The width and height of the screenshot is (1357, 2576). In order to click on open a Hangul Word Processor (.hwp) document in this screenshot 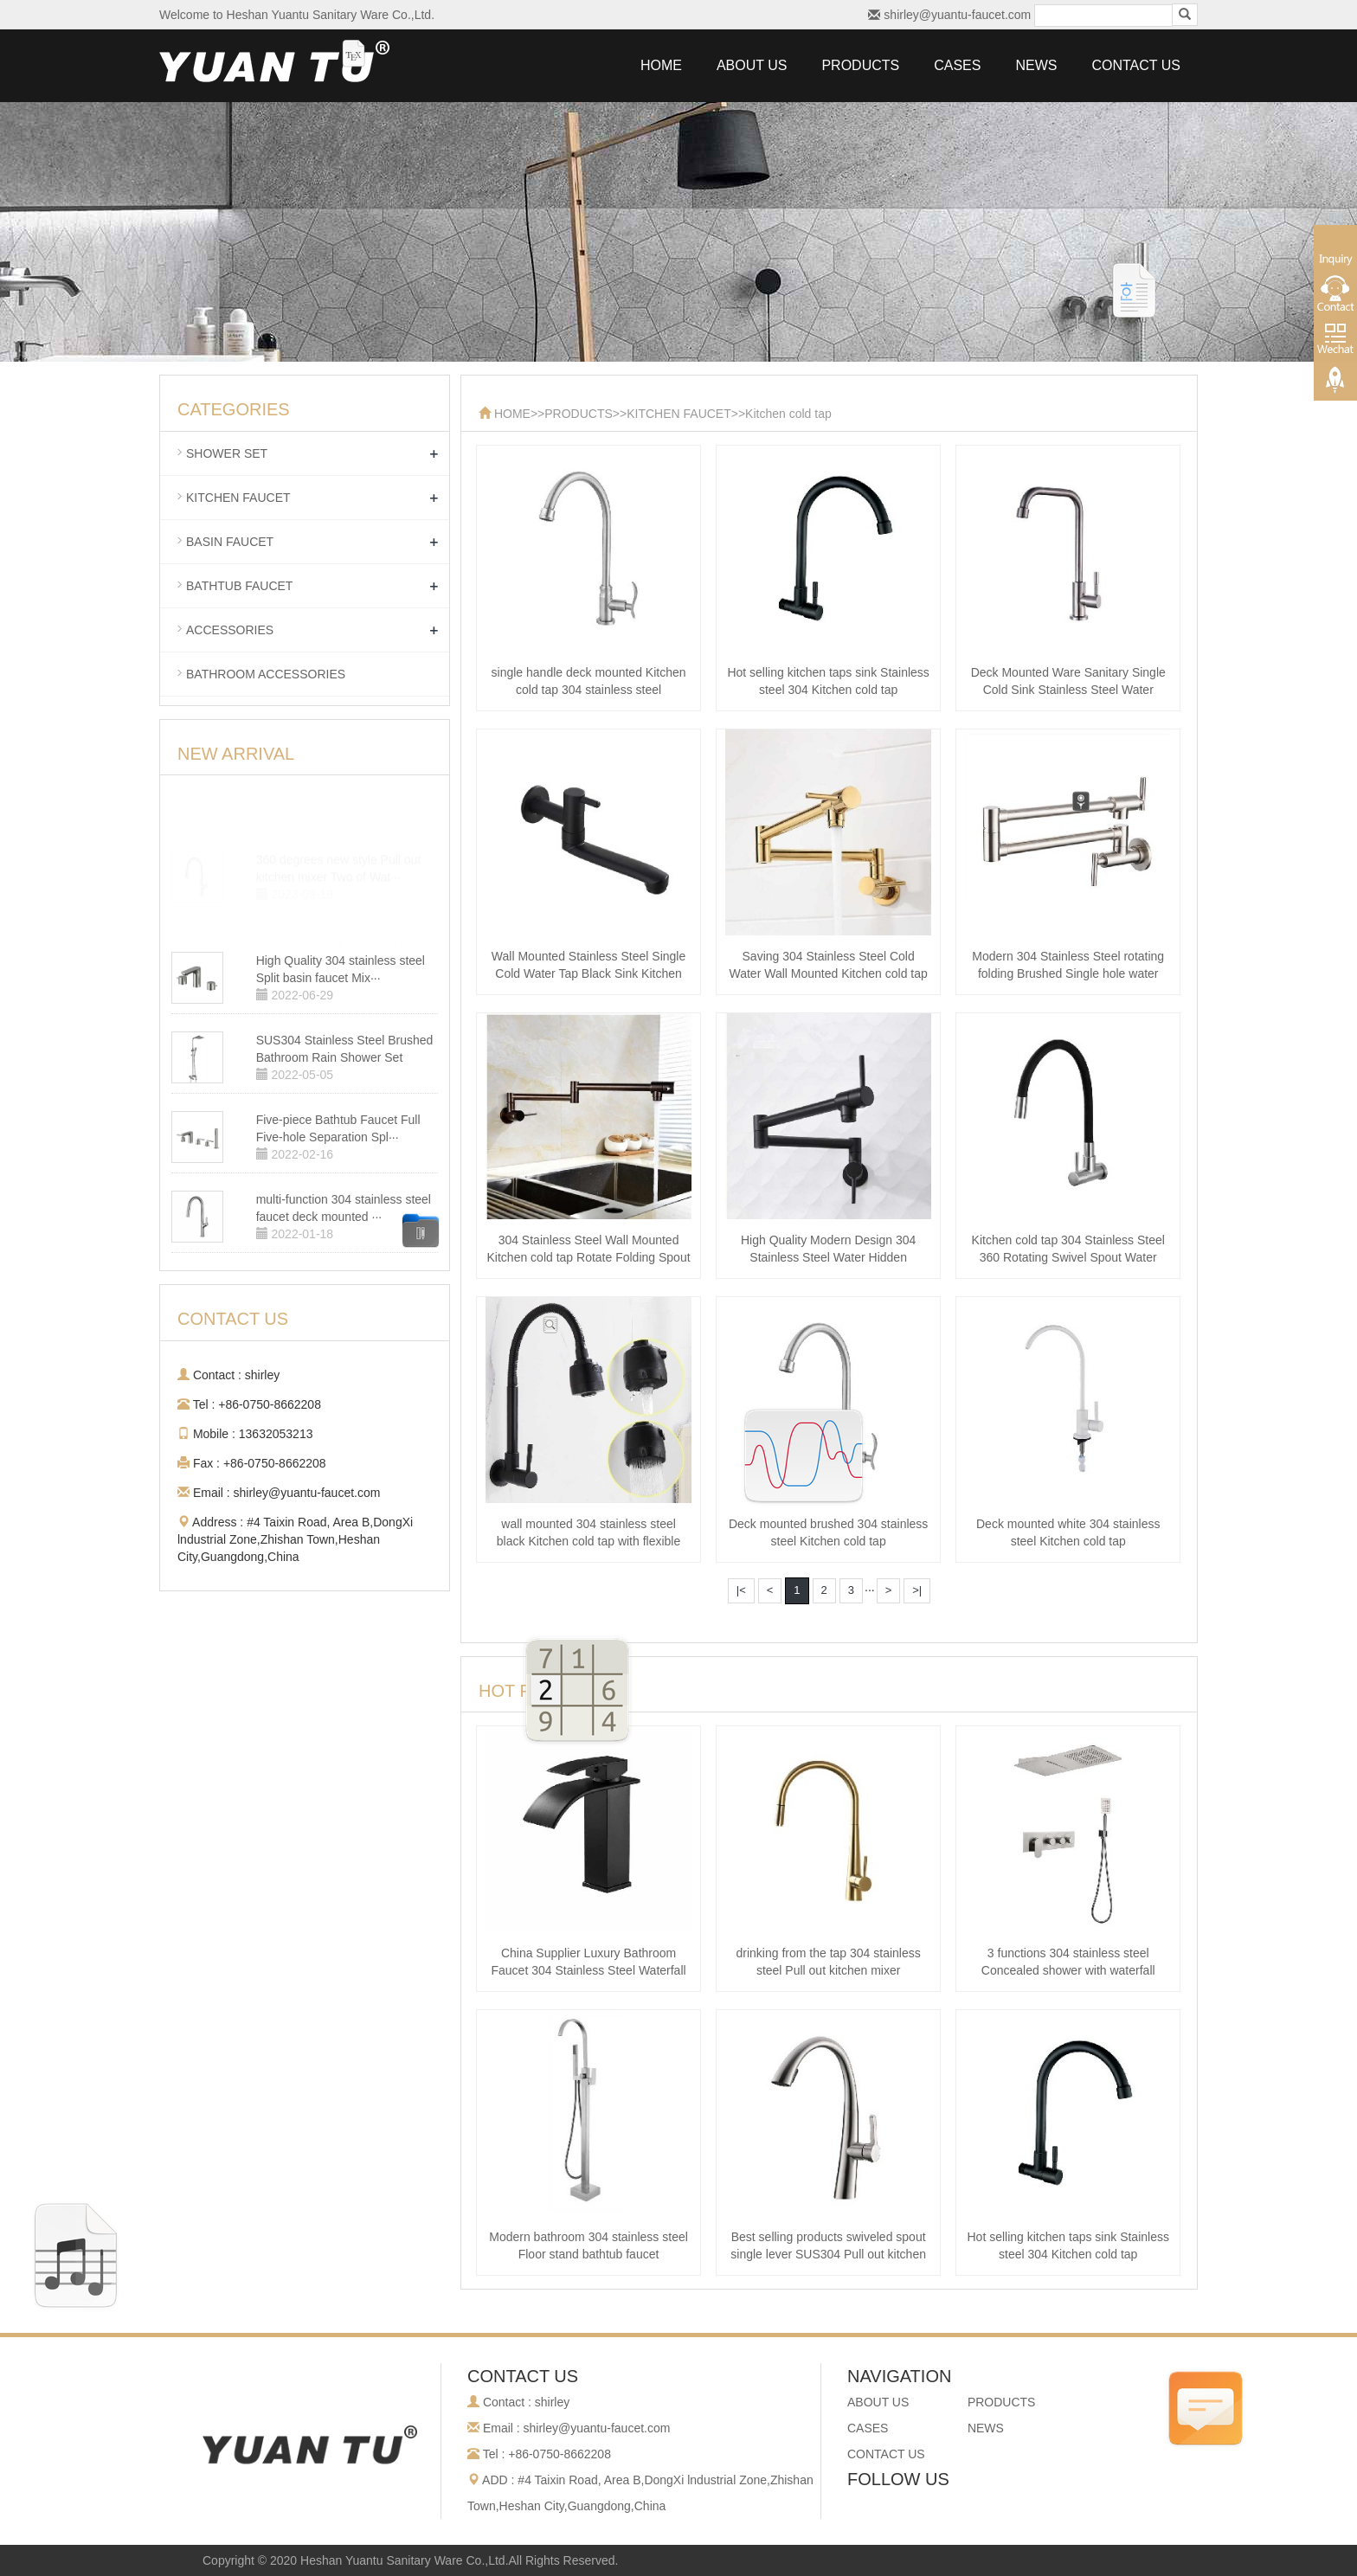, I will do `click(1134, 290)`.